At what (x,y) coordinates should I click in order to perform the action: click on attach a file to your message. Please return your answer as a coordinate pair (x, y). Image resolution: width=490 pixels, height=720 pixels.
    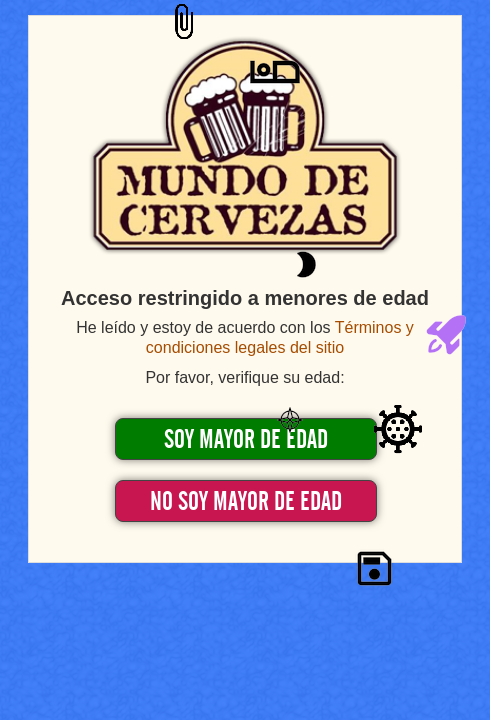
    Looking at the image, I should click on (183, 21).